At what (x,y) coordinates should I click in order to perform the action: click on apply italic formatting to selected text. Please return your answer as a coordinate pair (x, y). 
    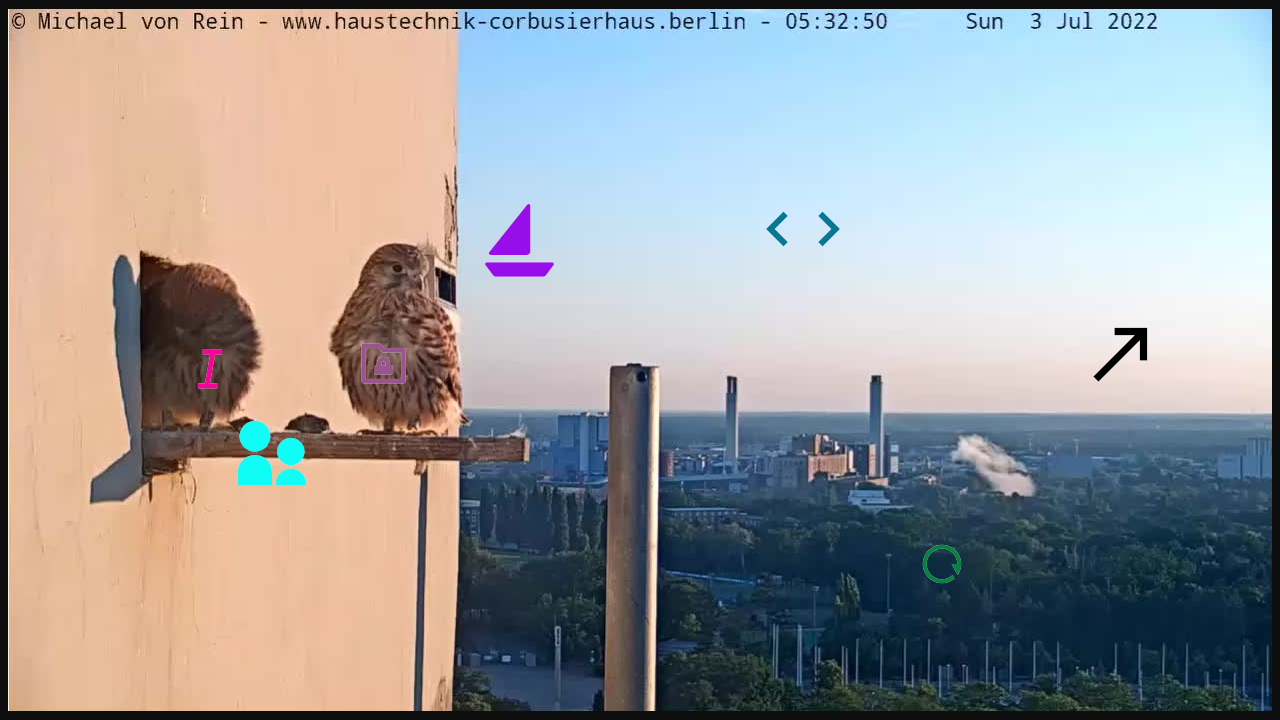
    Looking at the image, I should click on (210, 369).